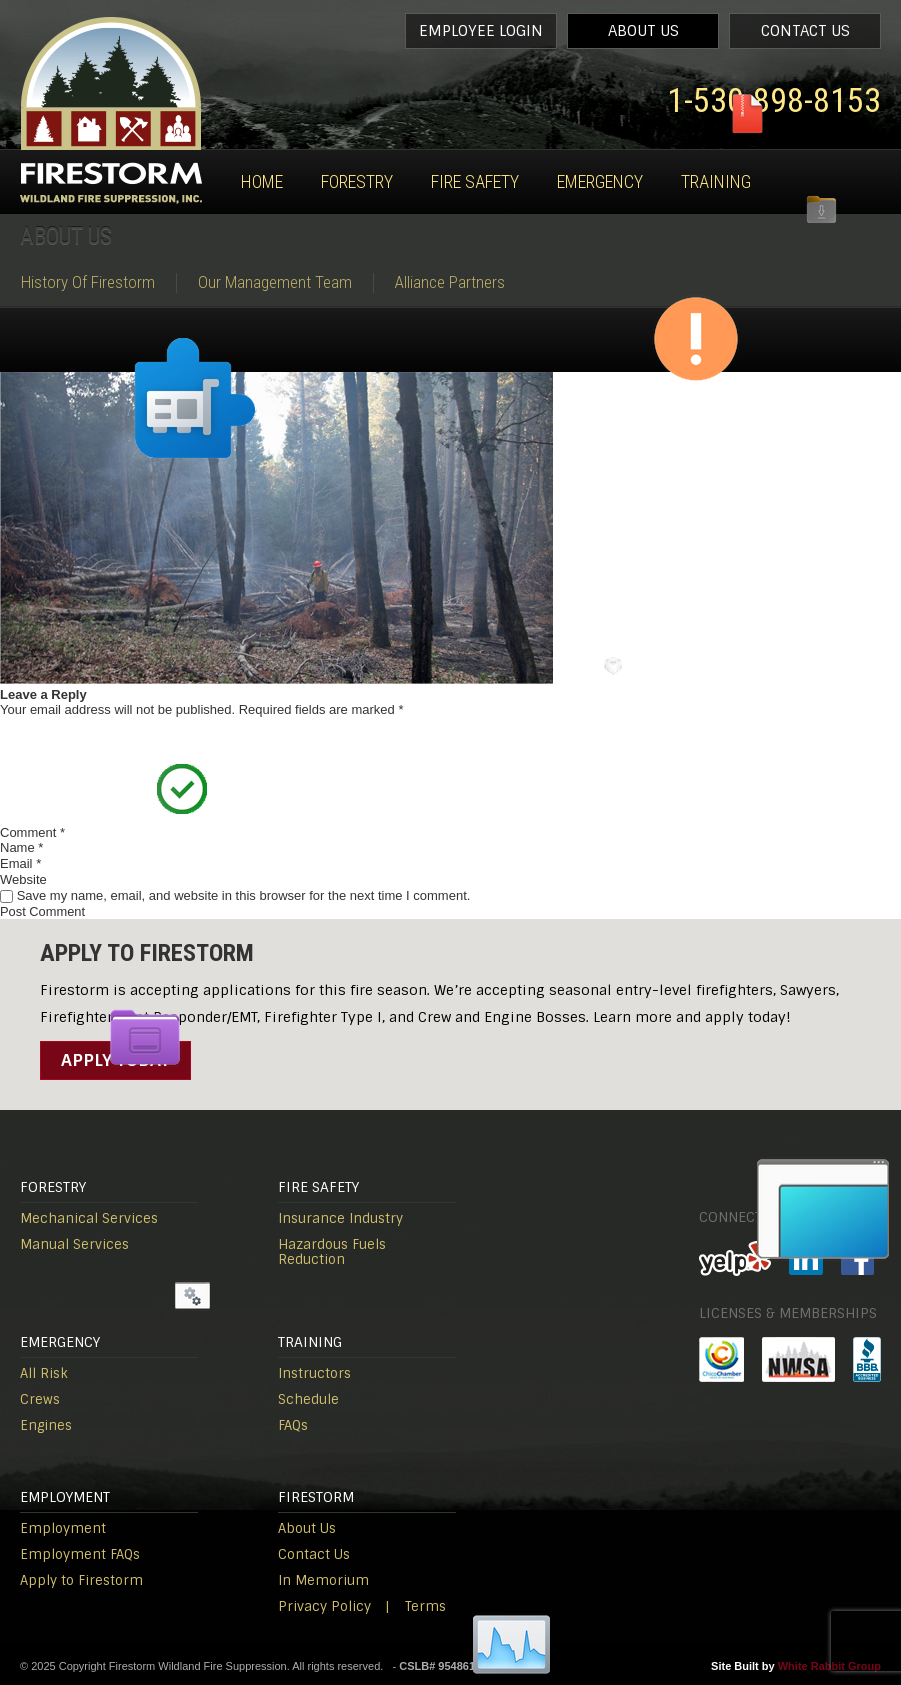  What do you see at coordinates (192, 1295) in the screenshot?
I see `run an executable program or application` at bounding box center [192, 1295].